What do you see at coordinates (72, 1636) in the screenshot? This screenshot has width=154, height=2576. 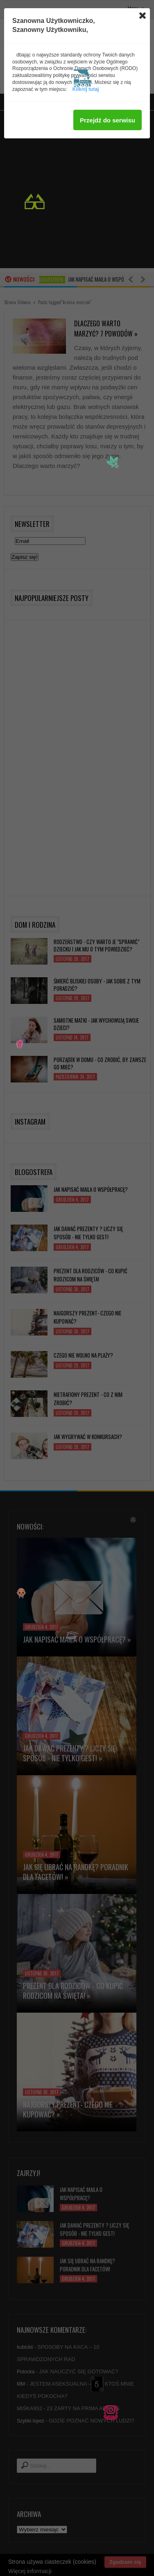 I see `access beauty or makeup settings` at bounding box center [72, 1636].